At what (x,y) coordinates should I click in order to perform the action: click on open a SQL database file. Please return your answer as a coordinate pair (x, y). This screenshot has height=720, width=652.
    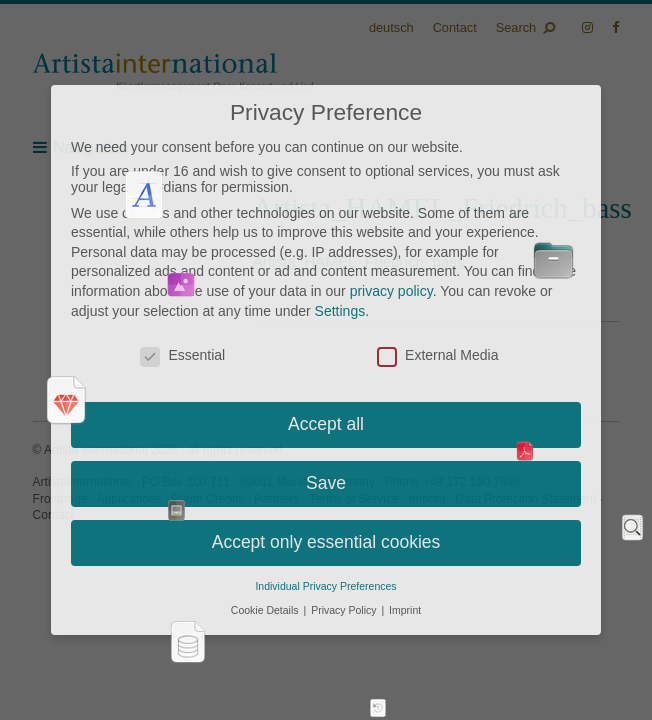
    Looking at the image, I should click on (188, 642).